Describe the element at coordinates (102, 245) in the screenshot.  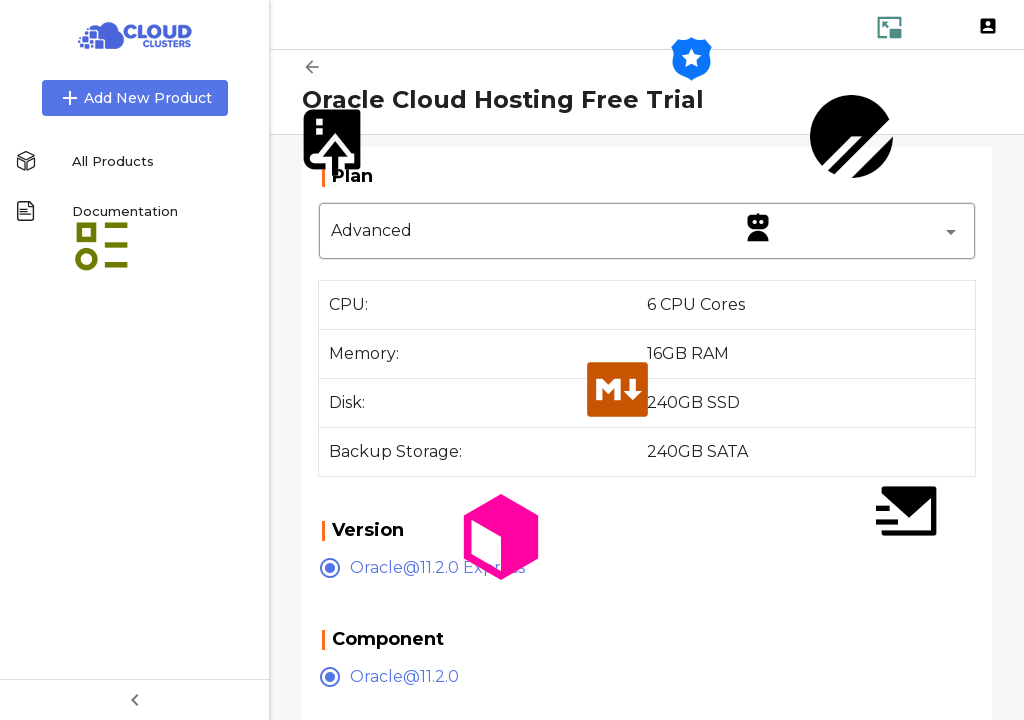
I see `view list with mixed content types` at that location.